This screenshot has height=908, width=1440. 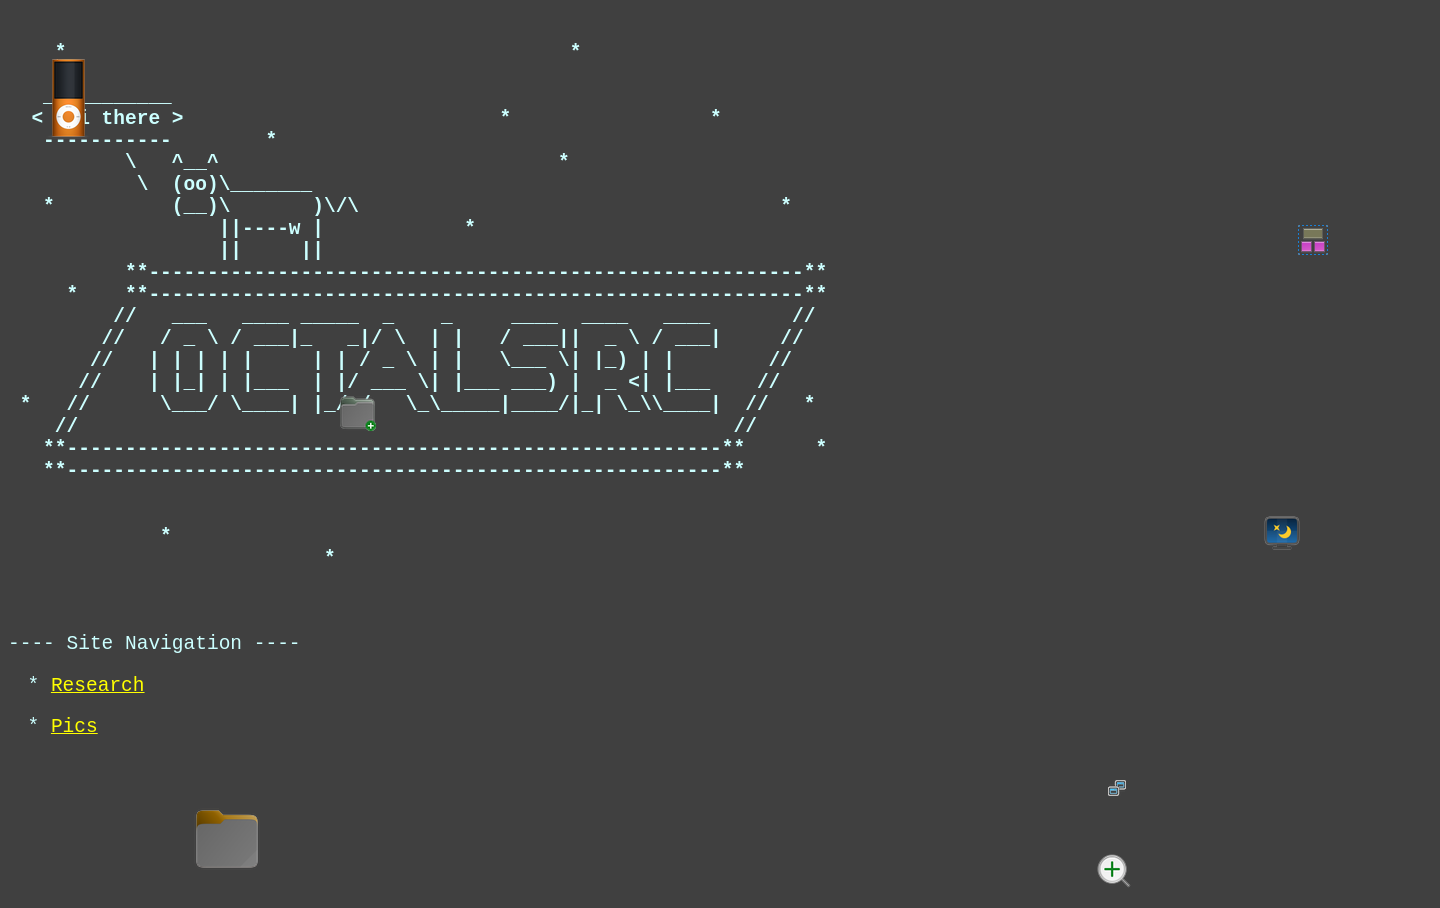 What do you see at coordinates (1114, 871) in the screenshot?
I see `zoom in on the current view` at bounding box center [1114, 871].